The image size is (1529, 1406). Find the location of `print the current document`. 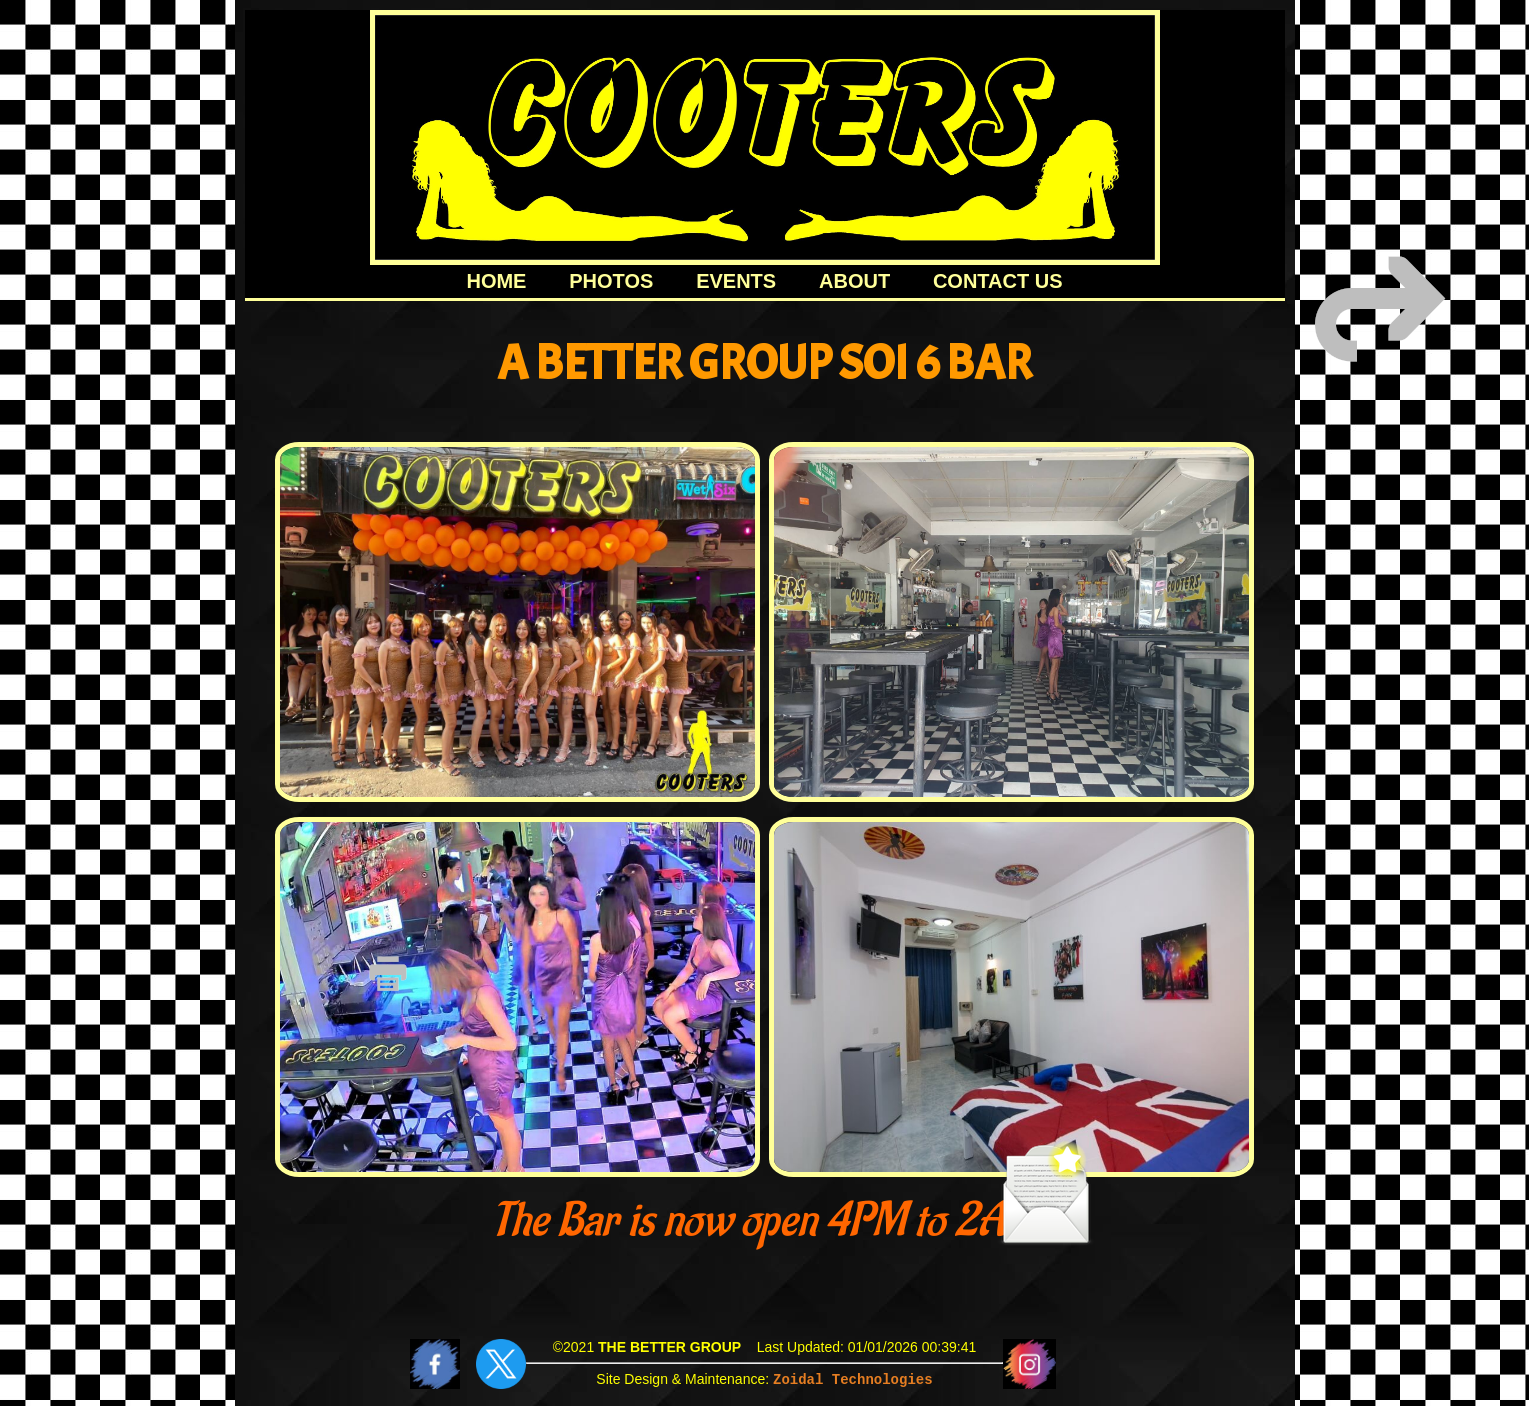

print the current document is located at coordinates (388, 975).